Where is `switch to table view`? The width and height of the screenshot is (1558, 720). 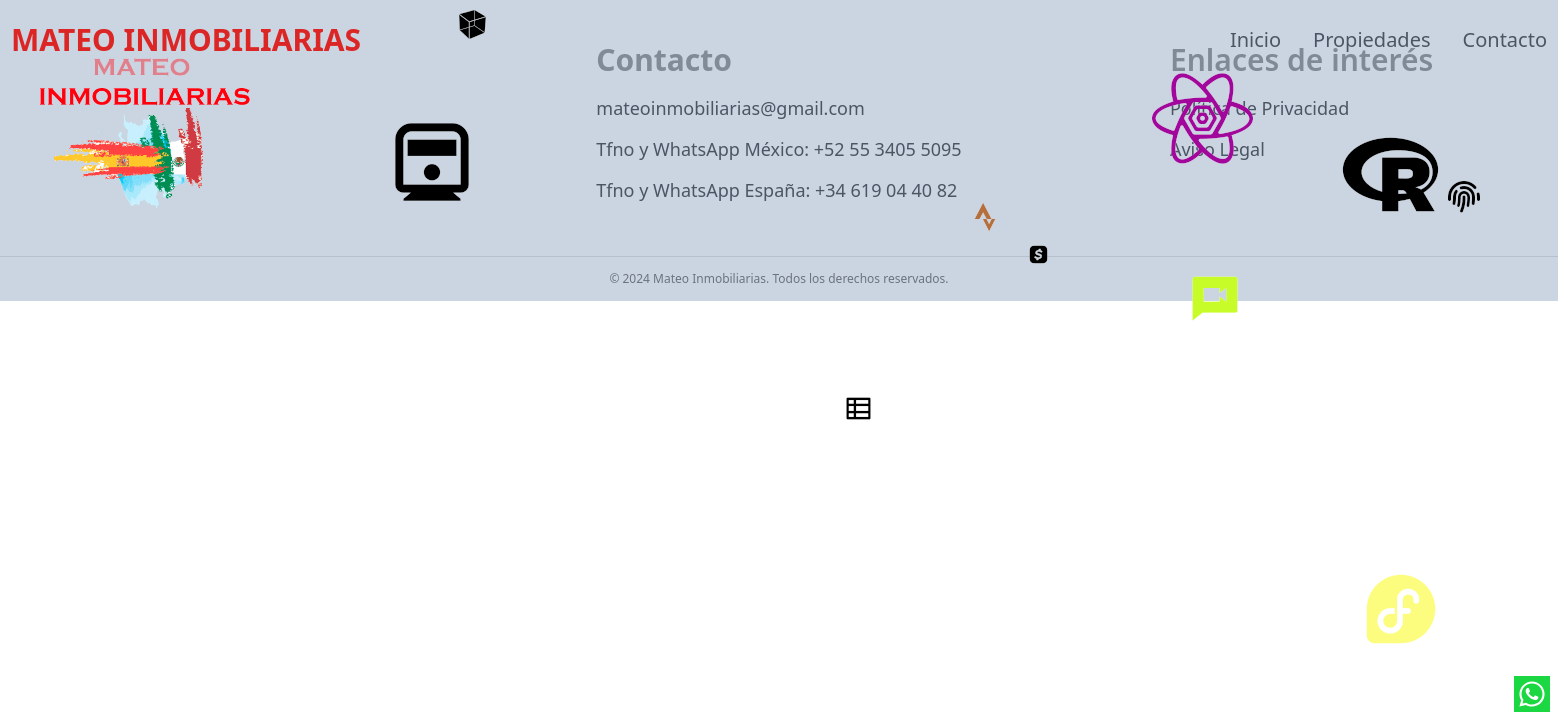 switch to table view is located at coordinates (858, 408).